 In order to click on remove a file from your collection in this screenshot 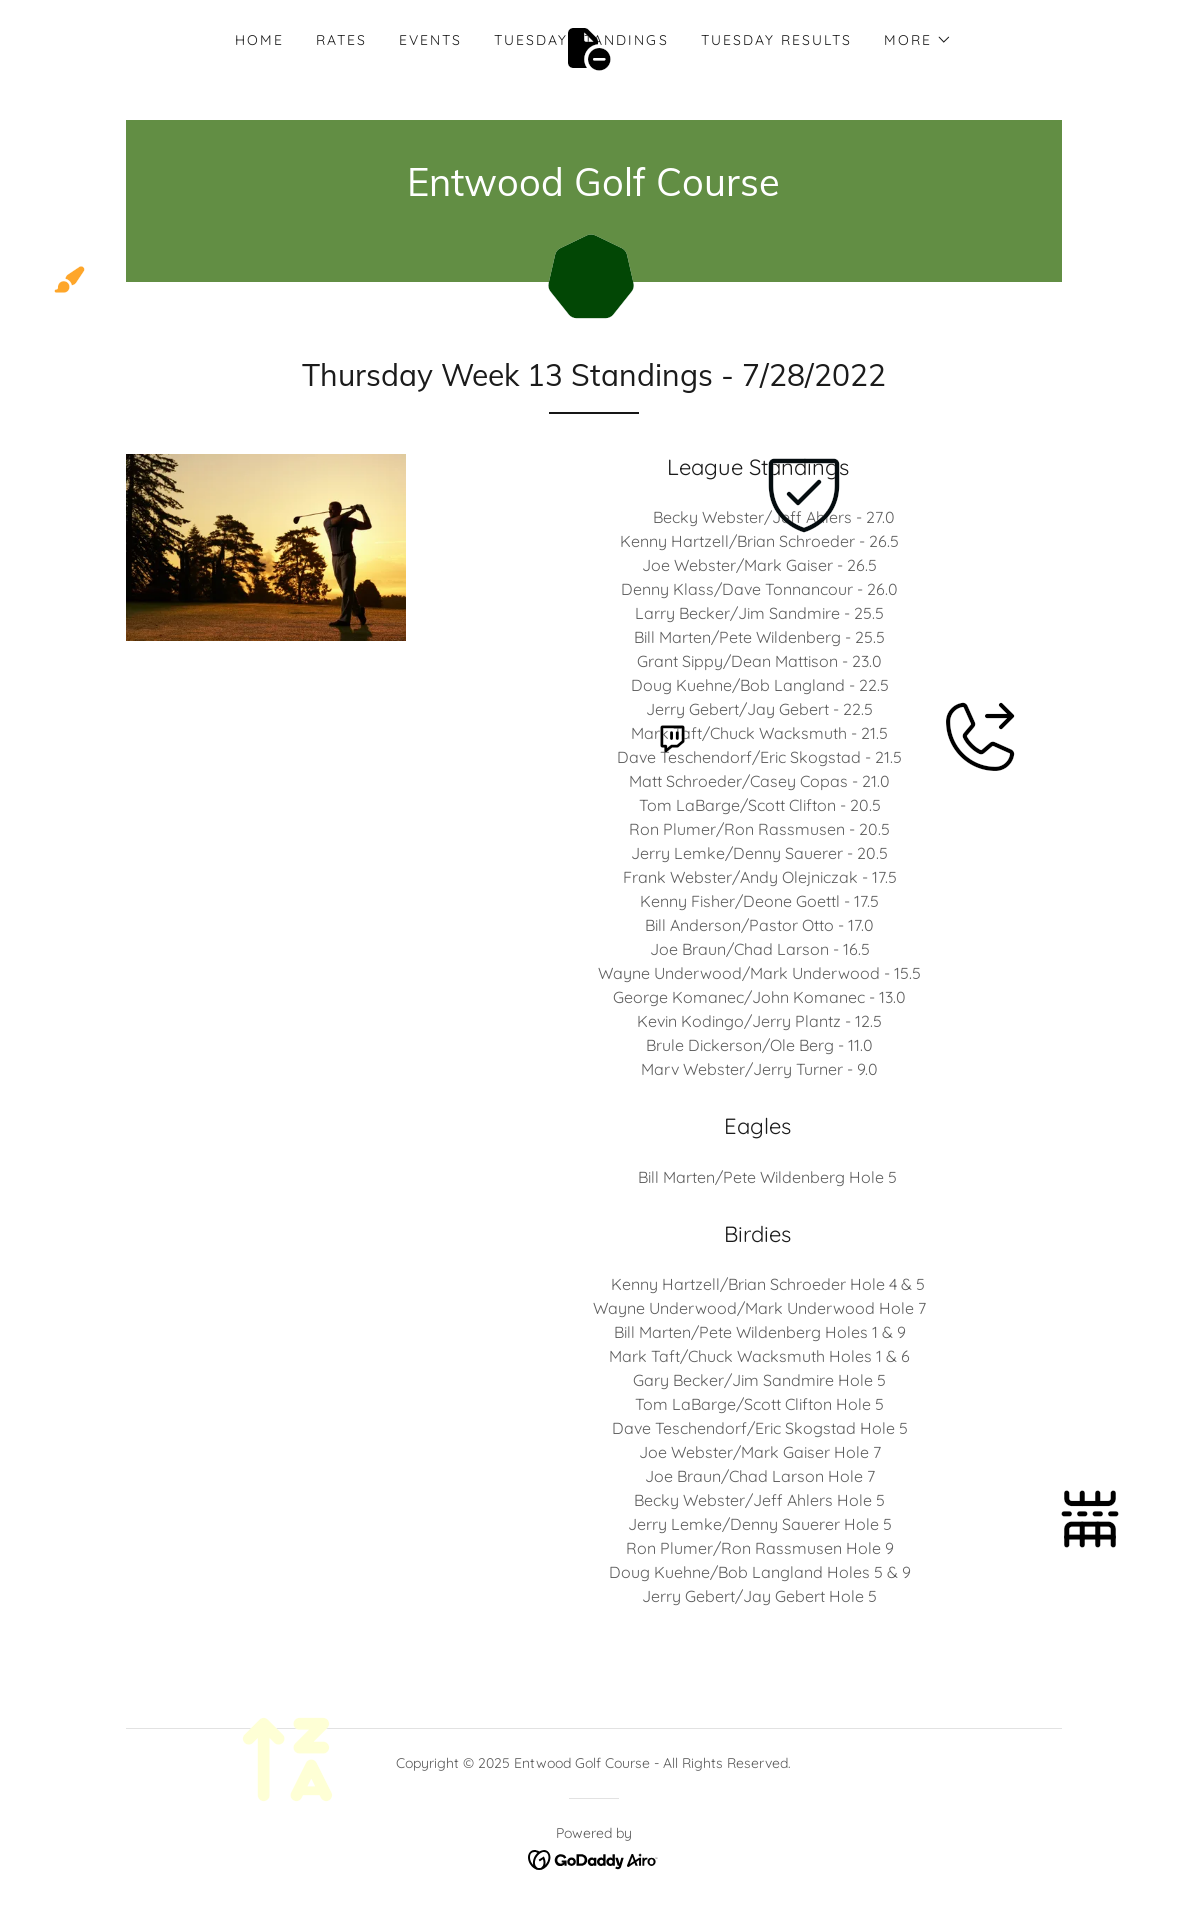, I will do `click(588, 48)`.